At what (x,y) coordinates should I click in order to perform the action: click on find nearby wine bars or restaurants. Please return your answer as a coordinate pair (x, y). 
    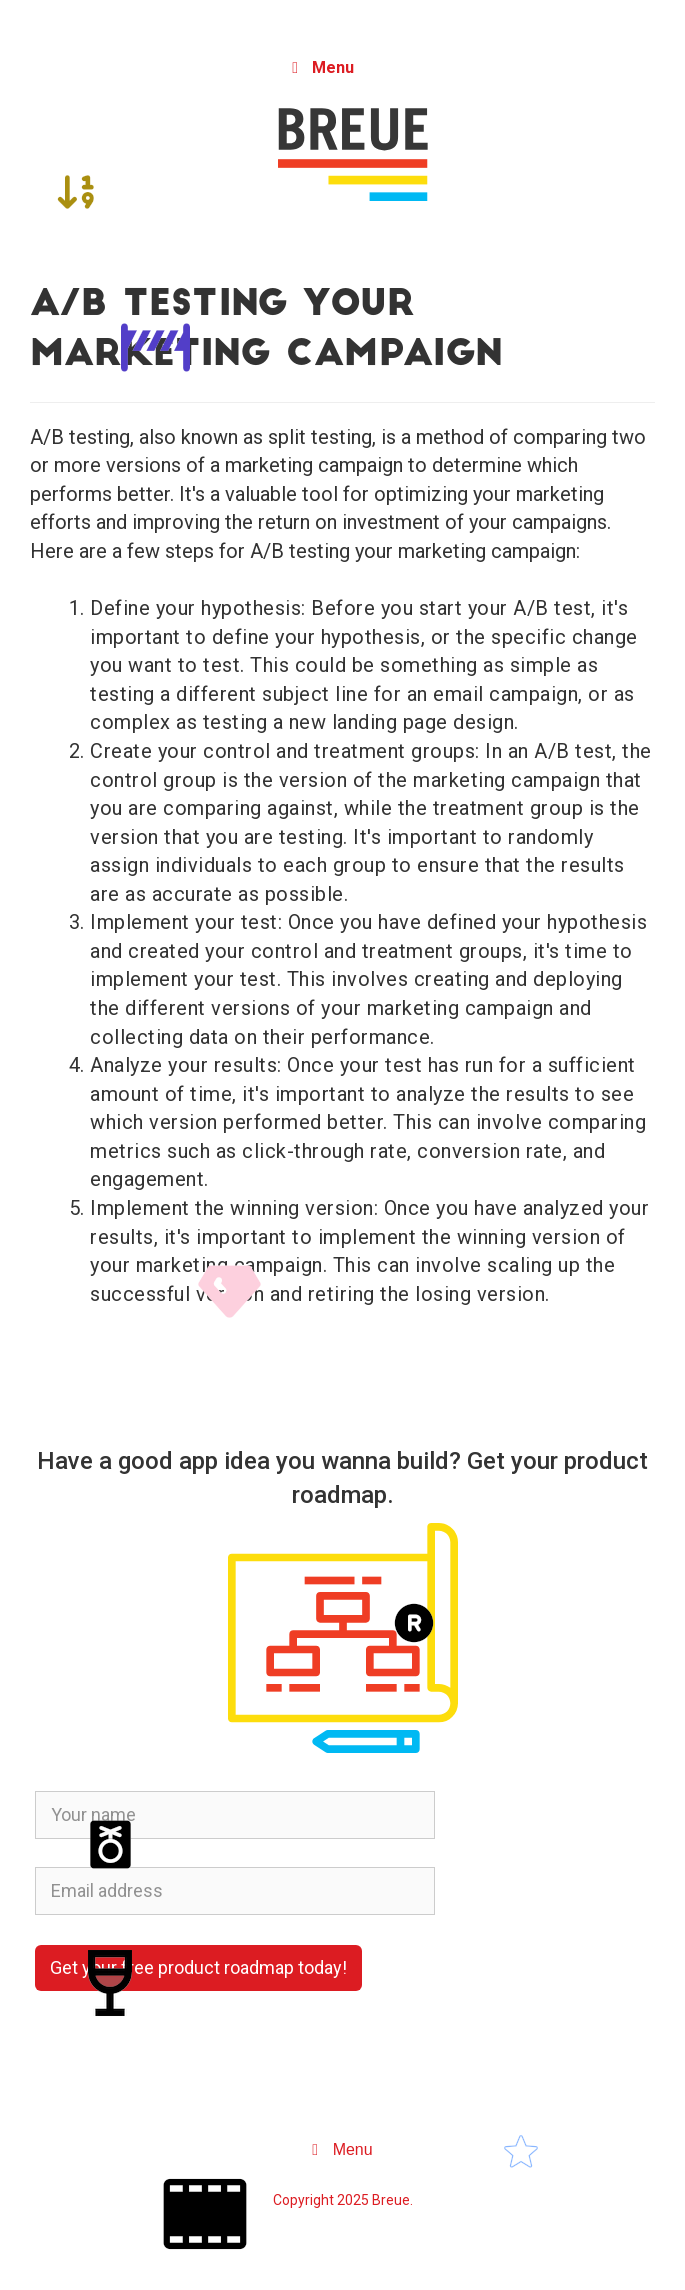
    Looking at the image, I should click on (110, 1983).